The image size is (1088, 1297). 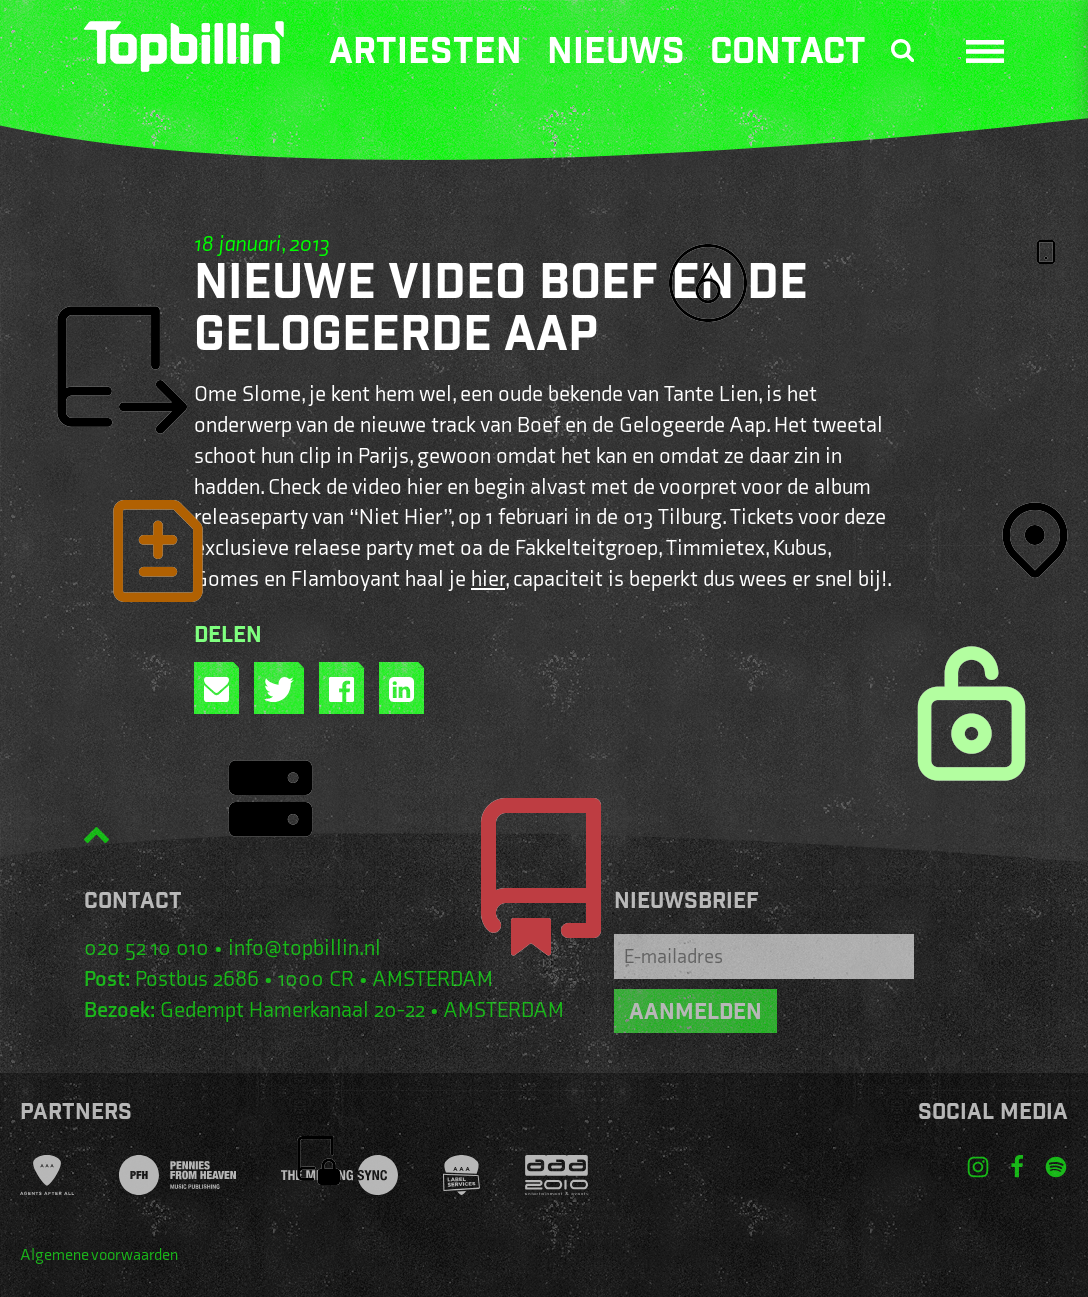 What do you see at coordinates (315, 1160) in the screenshot?
I see `indicates a private or locked repository` at bounding box center [315, 1160].